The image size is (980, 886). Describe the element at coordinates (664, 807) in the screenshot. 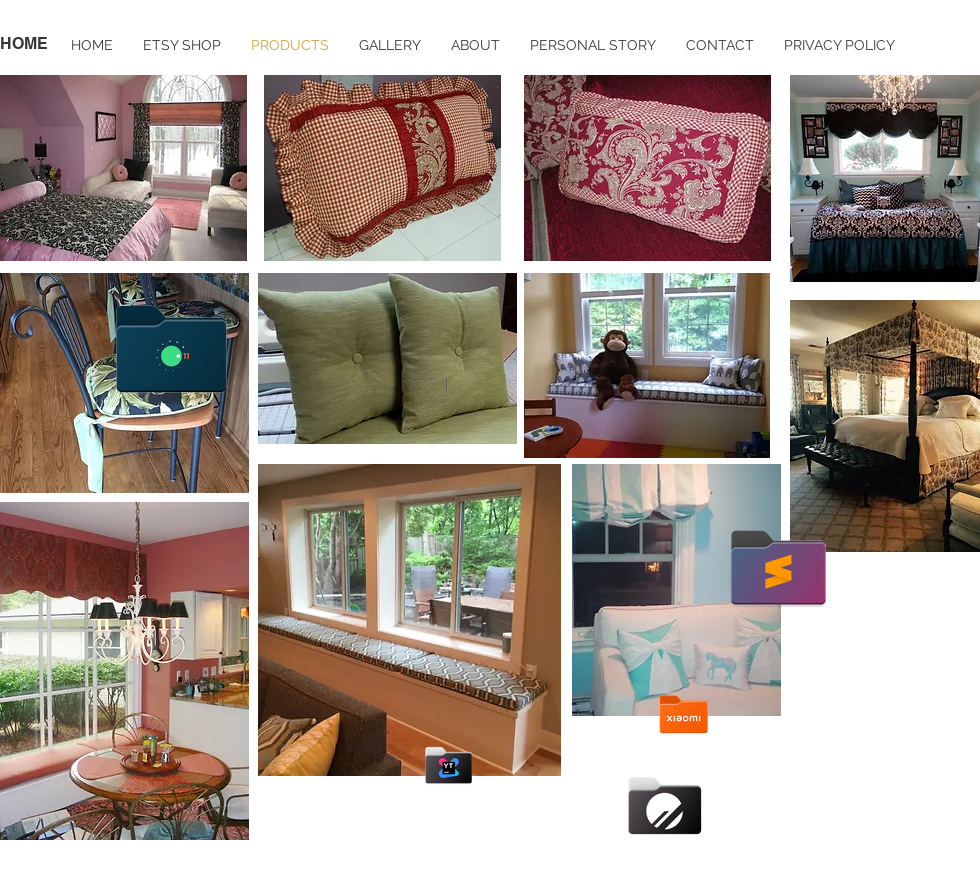

I see `folder containing PlanetScale database files` at that location.